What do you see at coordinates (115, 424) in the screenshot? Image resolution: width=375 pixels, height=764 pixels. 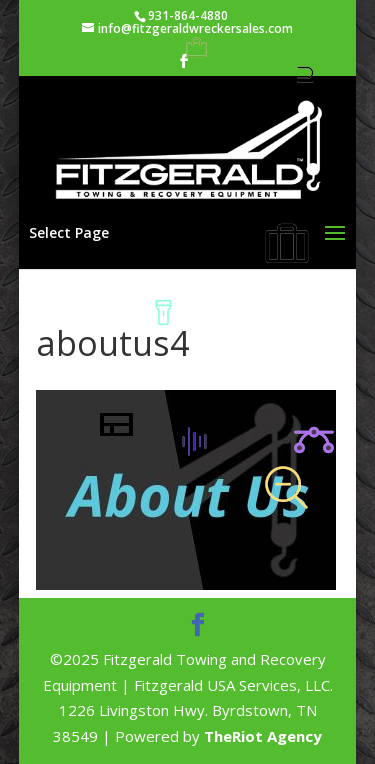 I see `switch to compact view layout` at bounding box center [115, 424].